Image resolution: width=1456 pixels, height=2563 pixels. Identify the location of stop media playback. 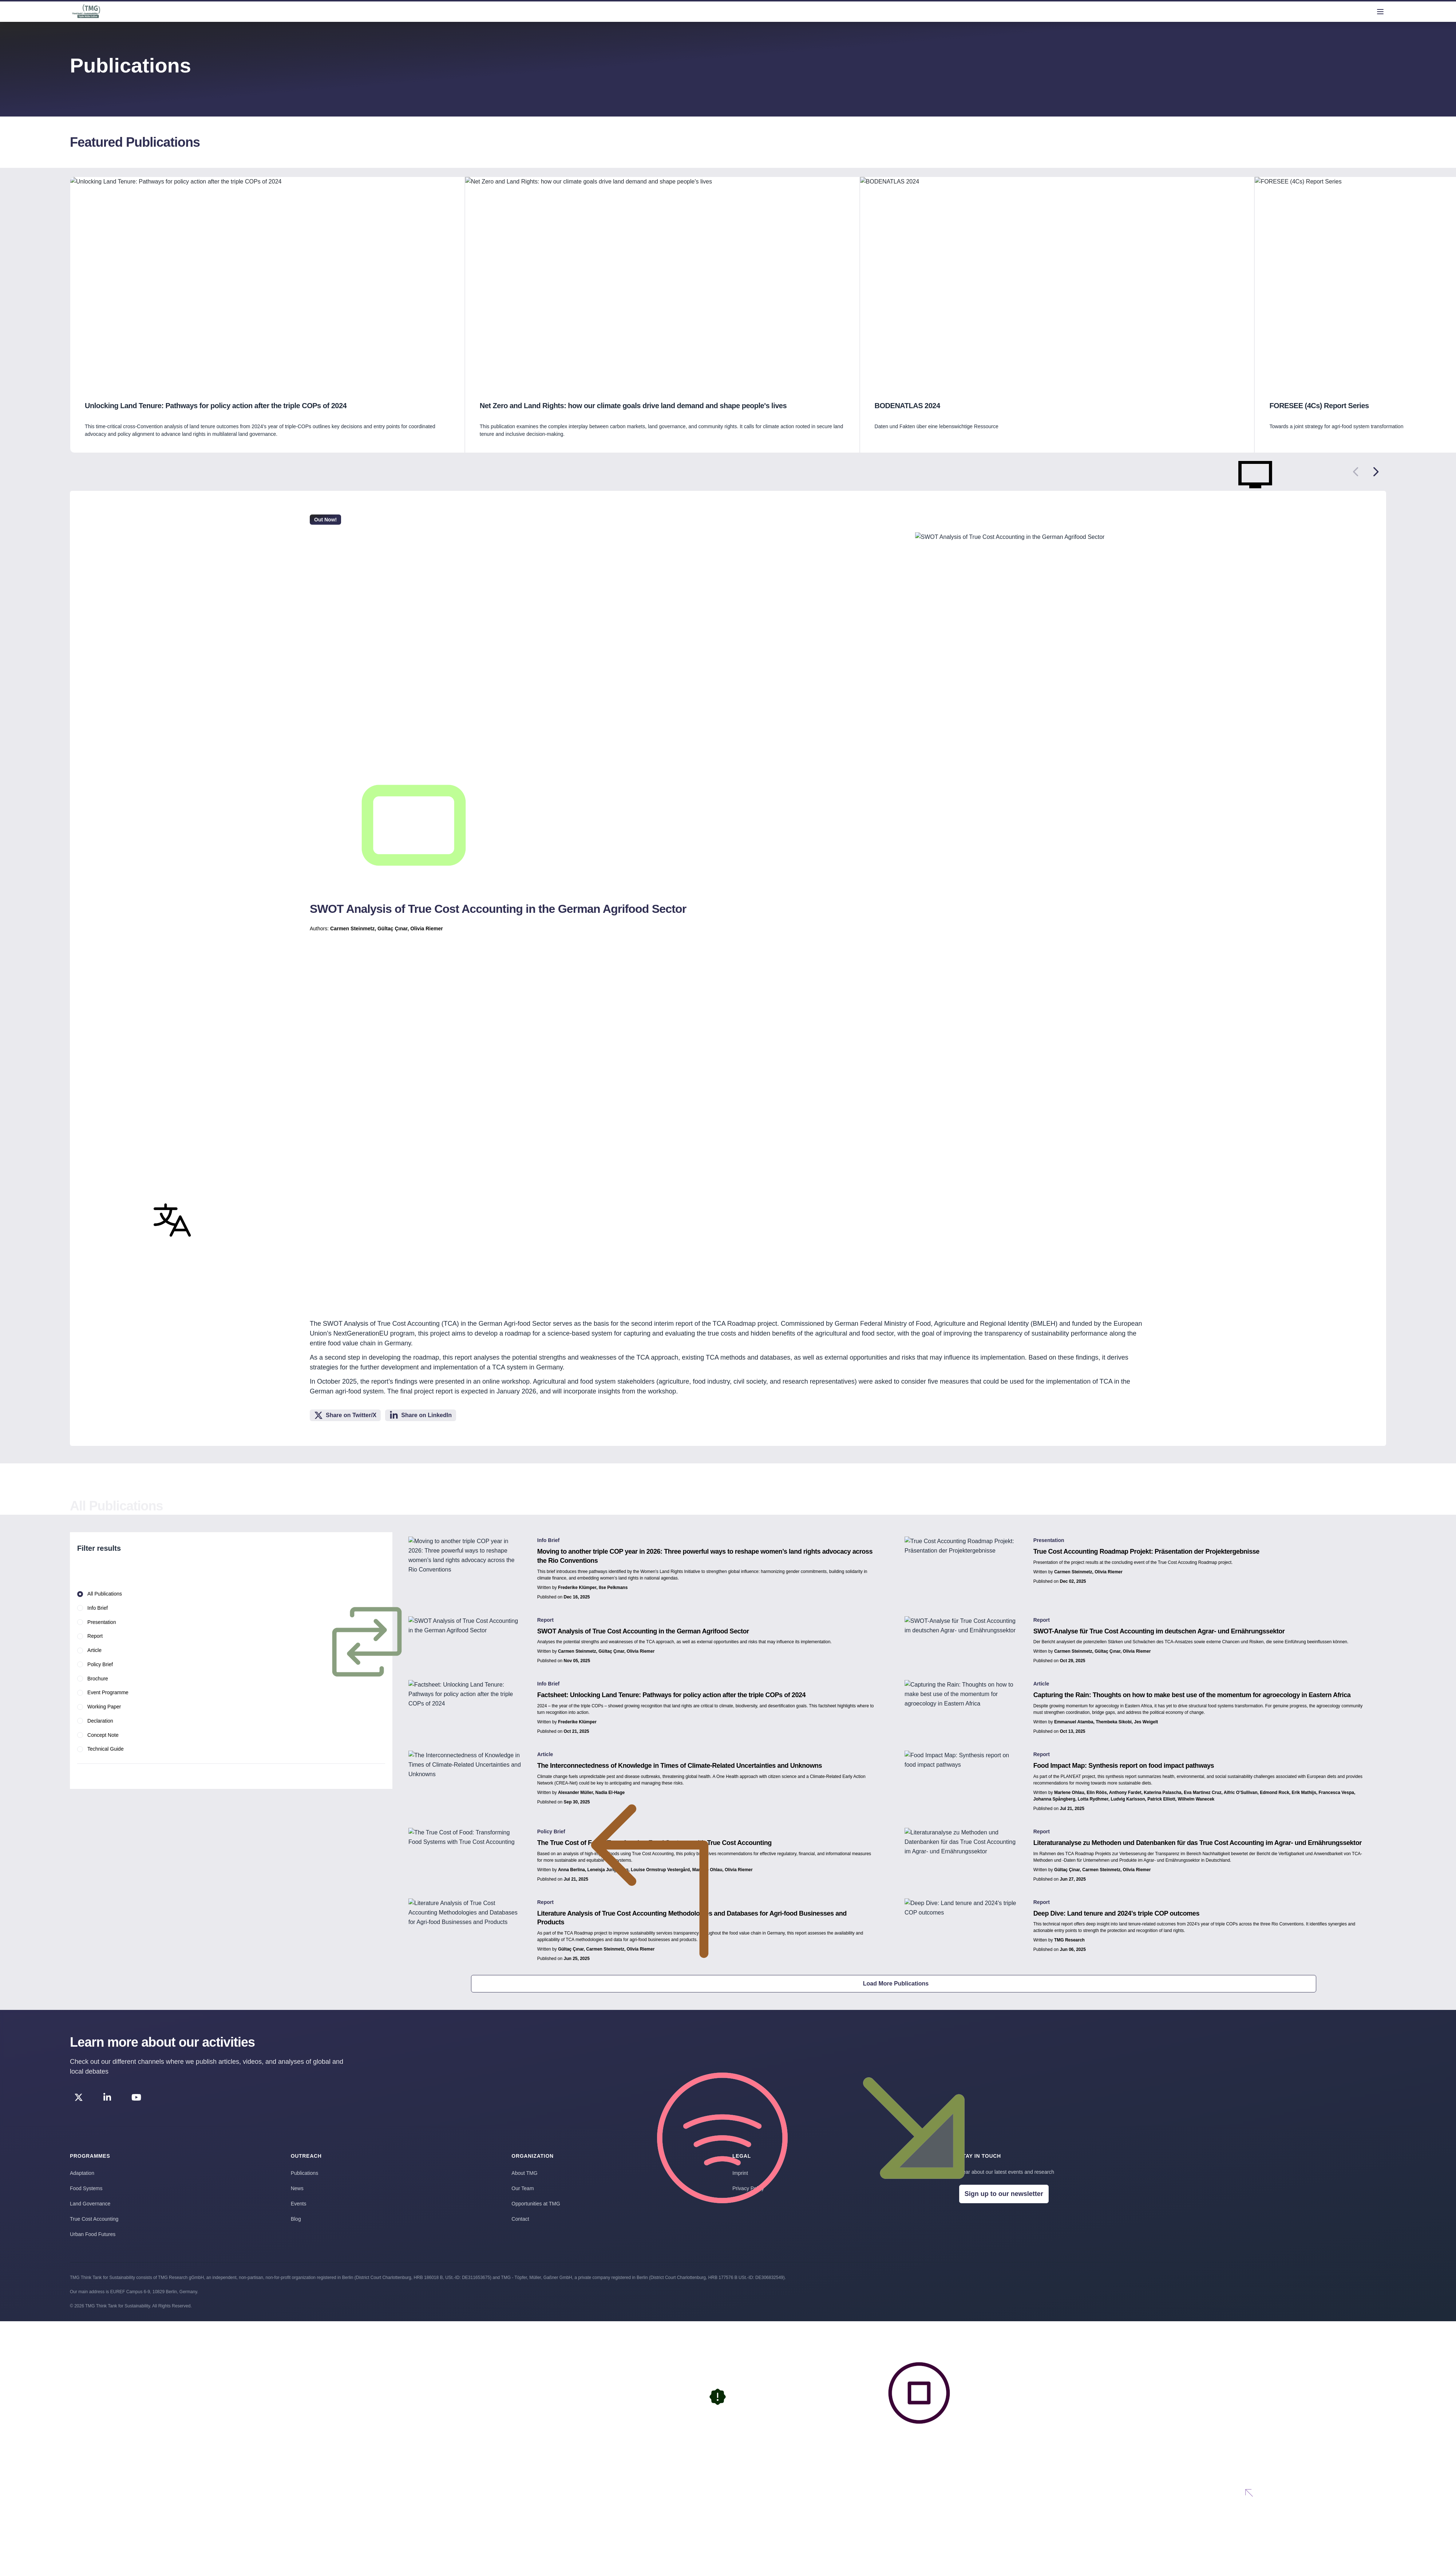
(919, 2393).